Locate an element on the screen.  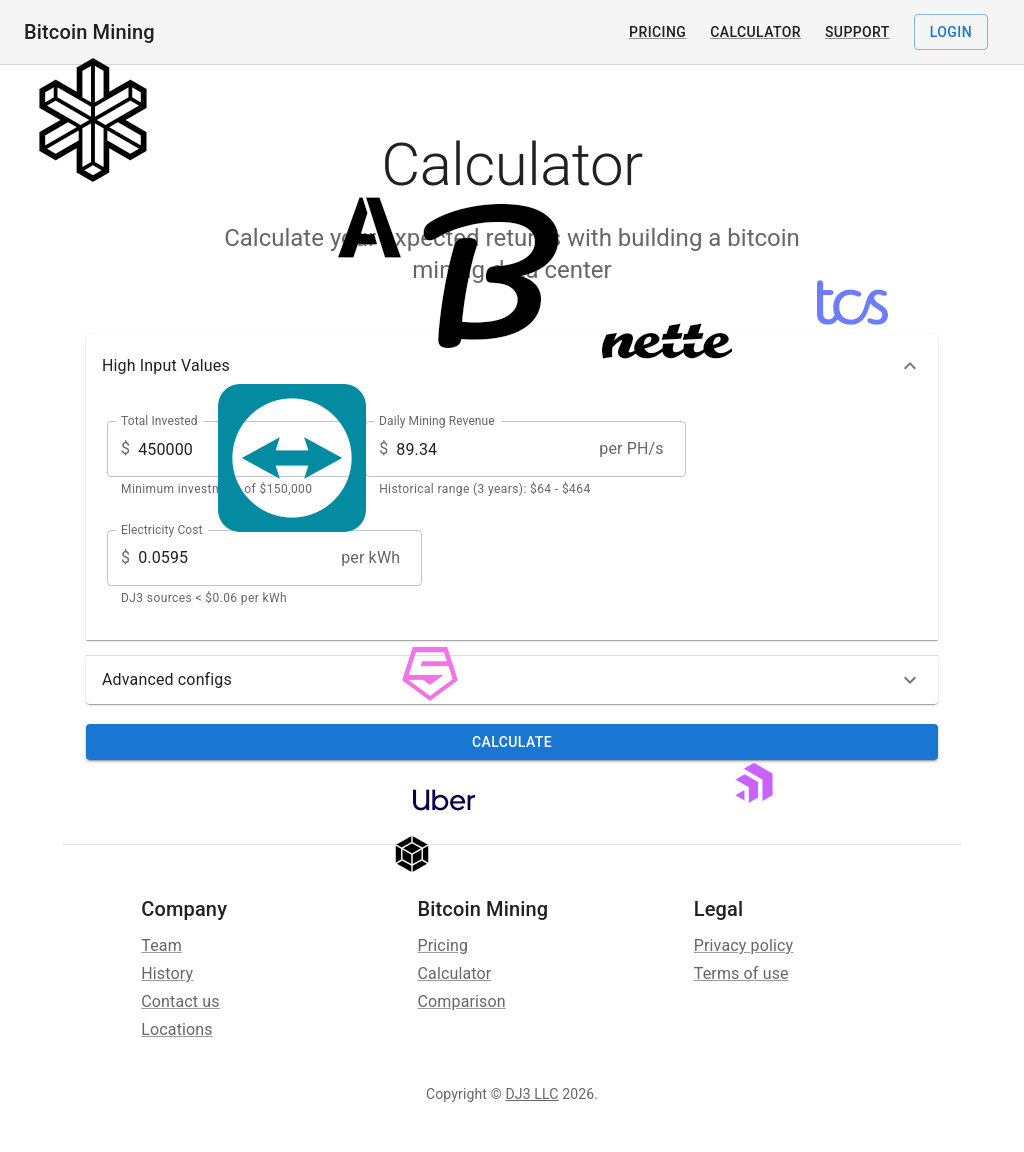
matternet company logo is located at coordinates (93, 120).